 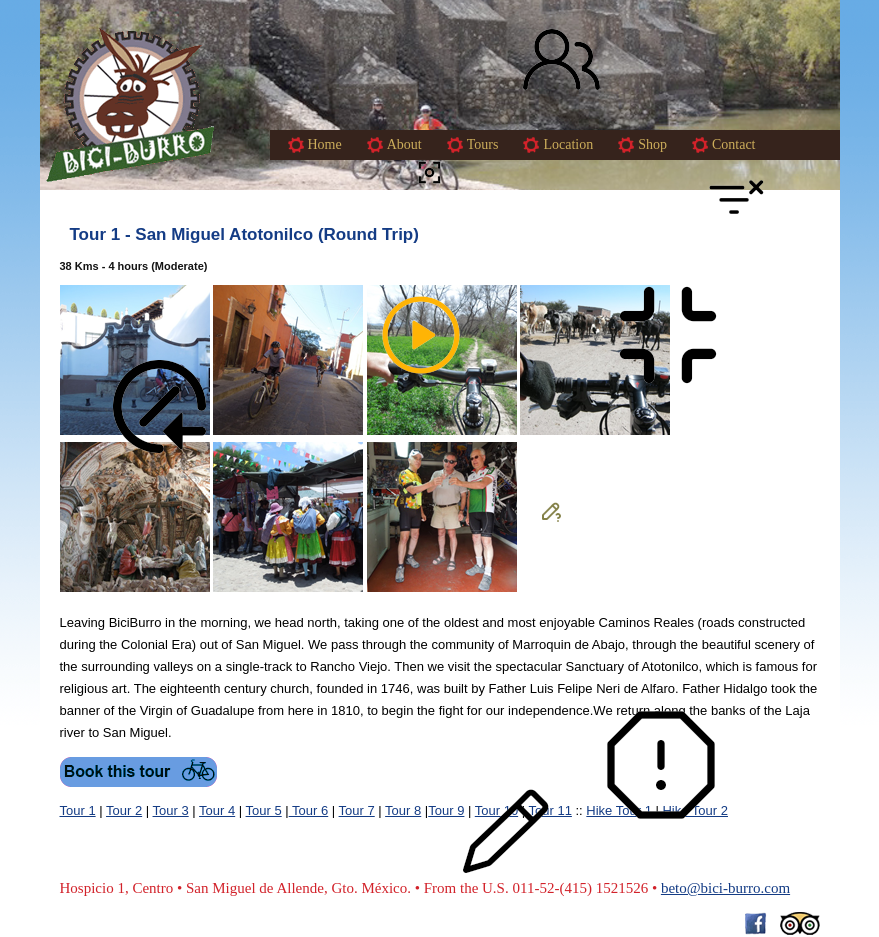 What do you see at coordinates (551, 511) in the screenshot?
I see `edit help or writing assistance` at bounding box center [551, 511].